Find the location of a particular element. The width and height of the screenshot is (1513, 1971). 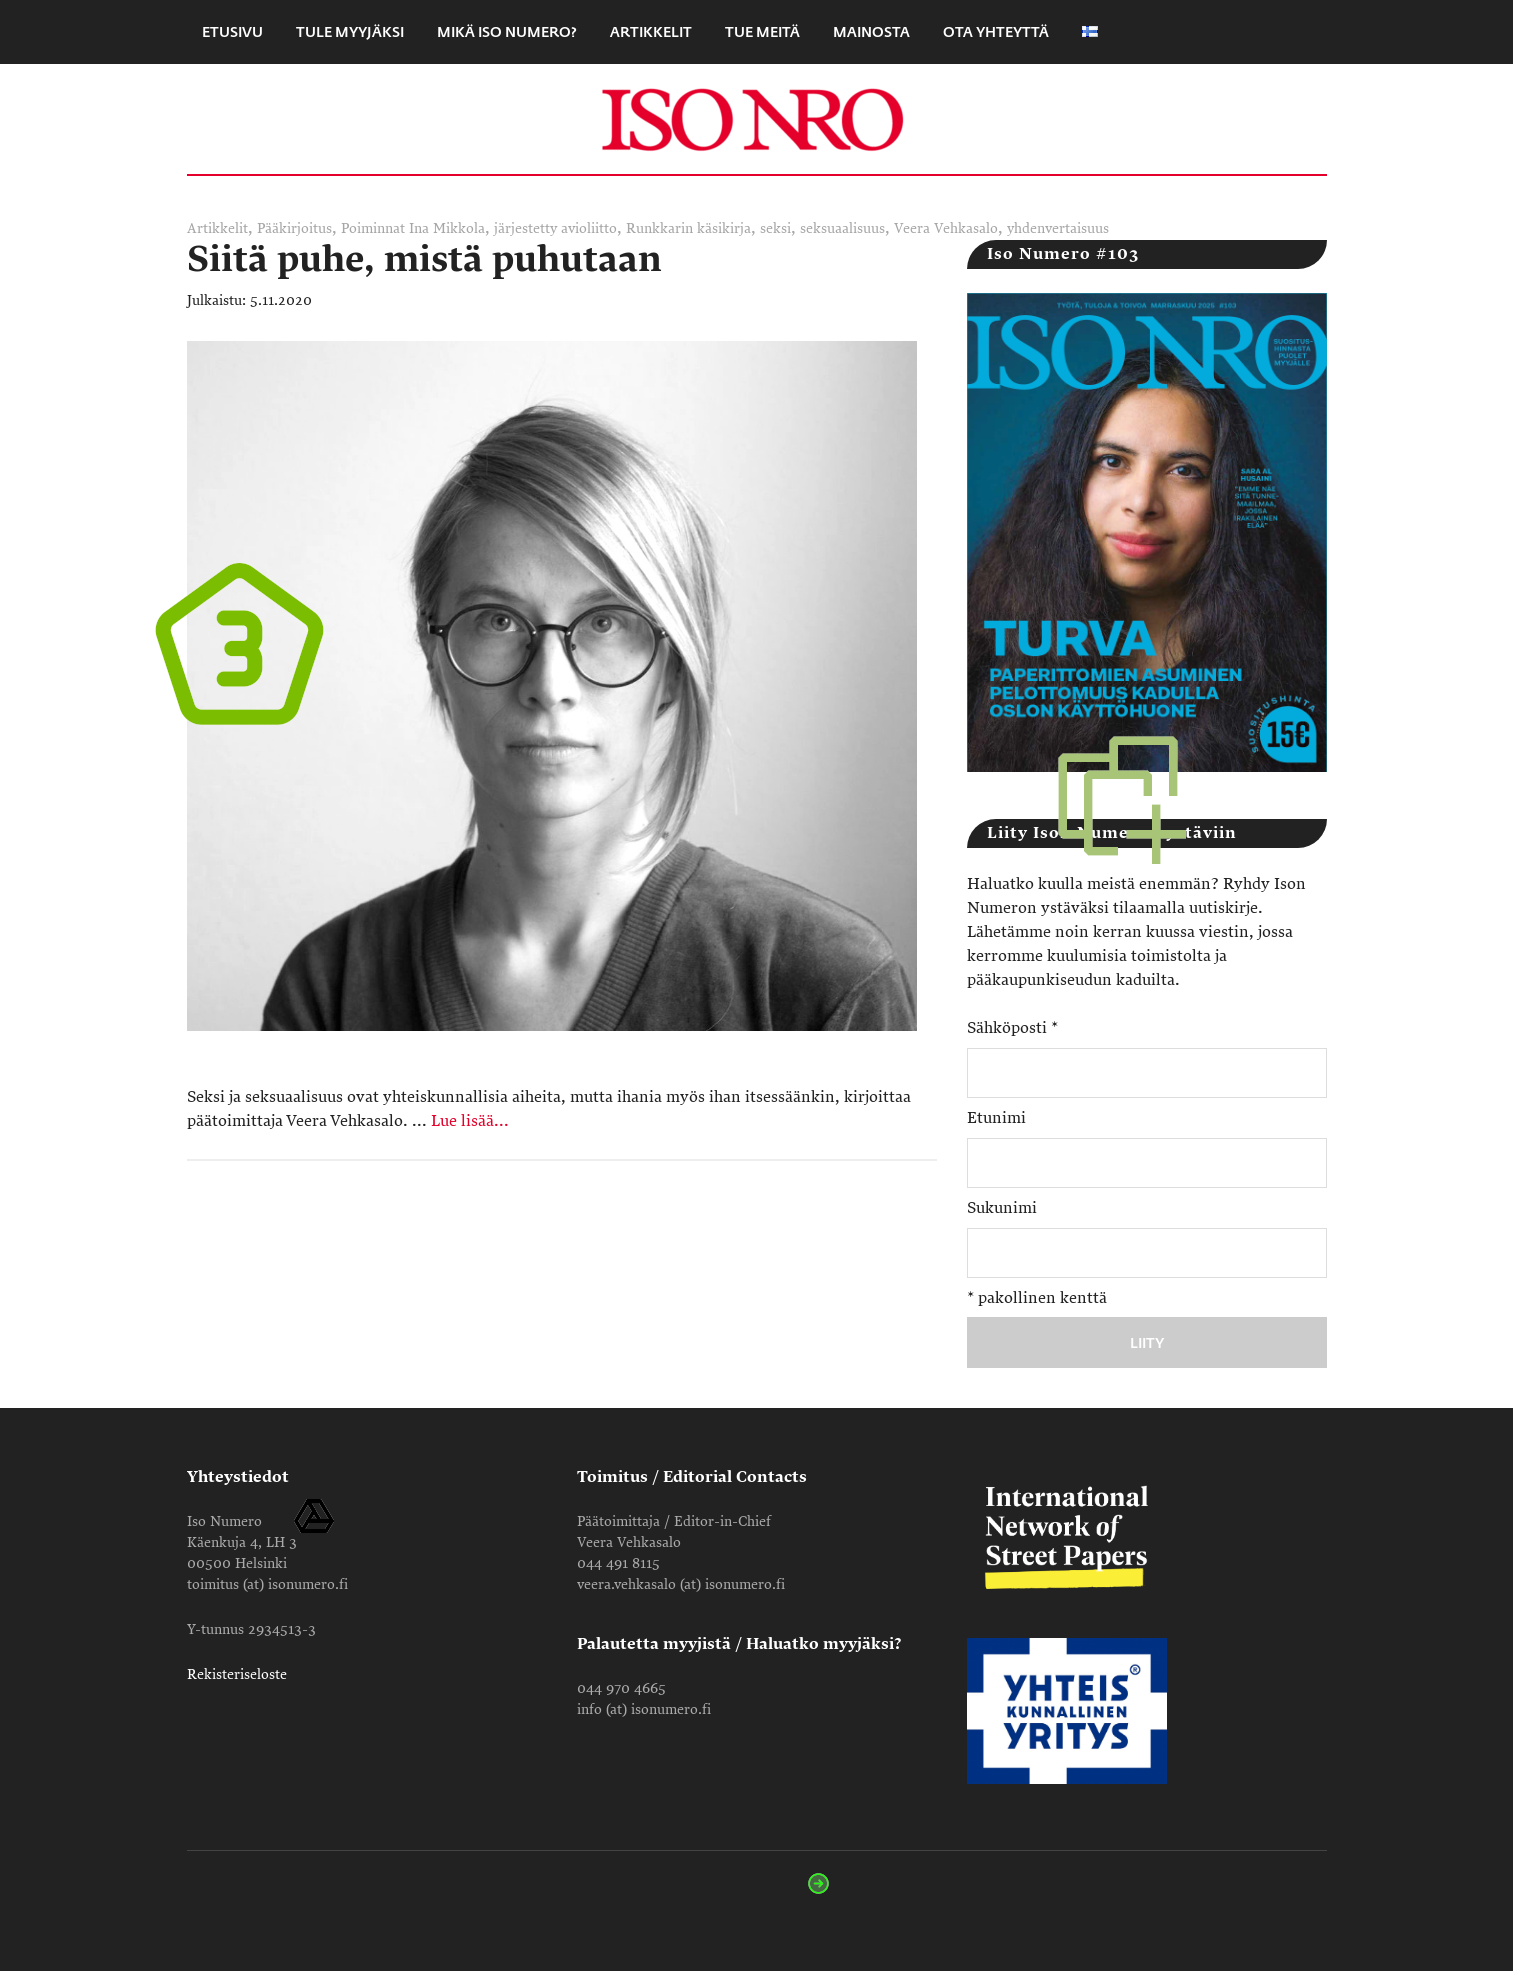

open Google Drive is located at coordinates (314, 1515).